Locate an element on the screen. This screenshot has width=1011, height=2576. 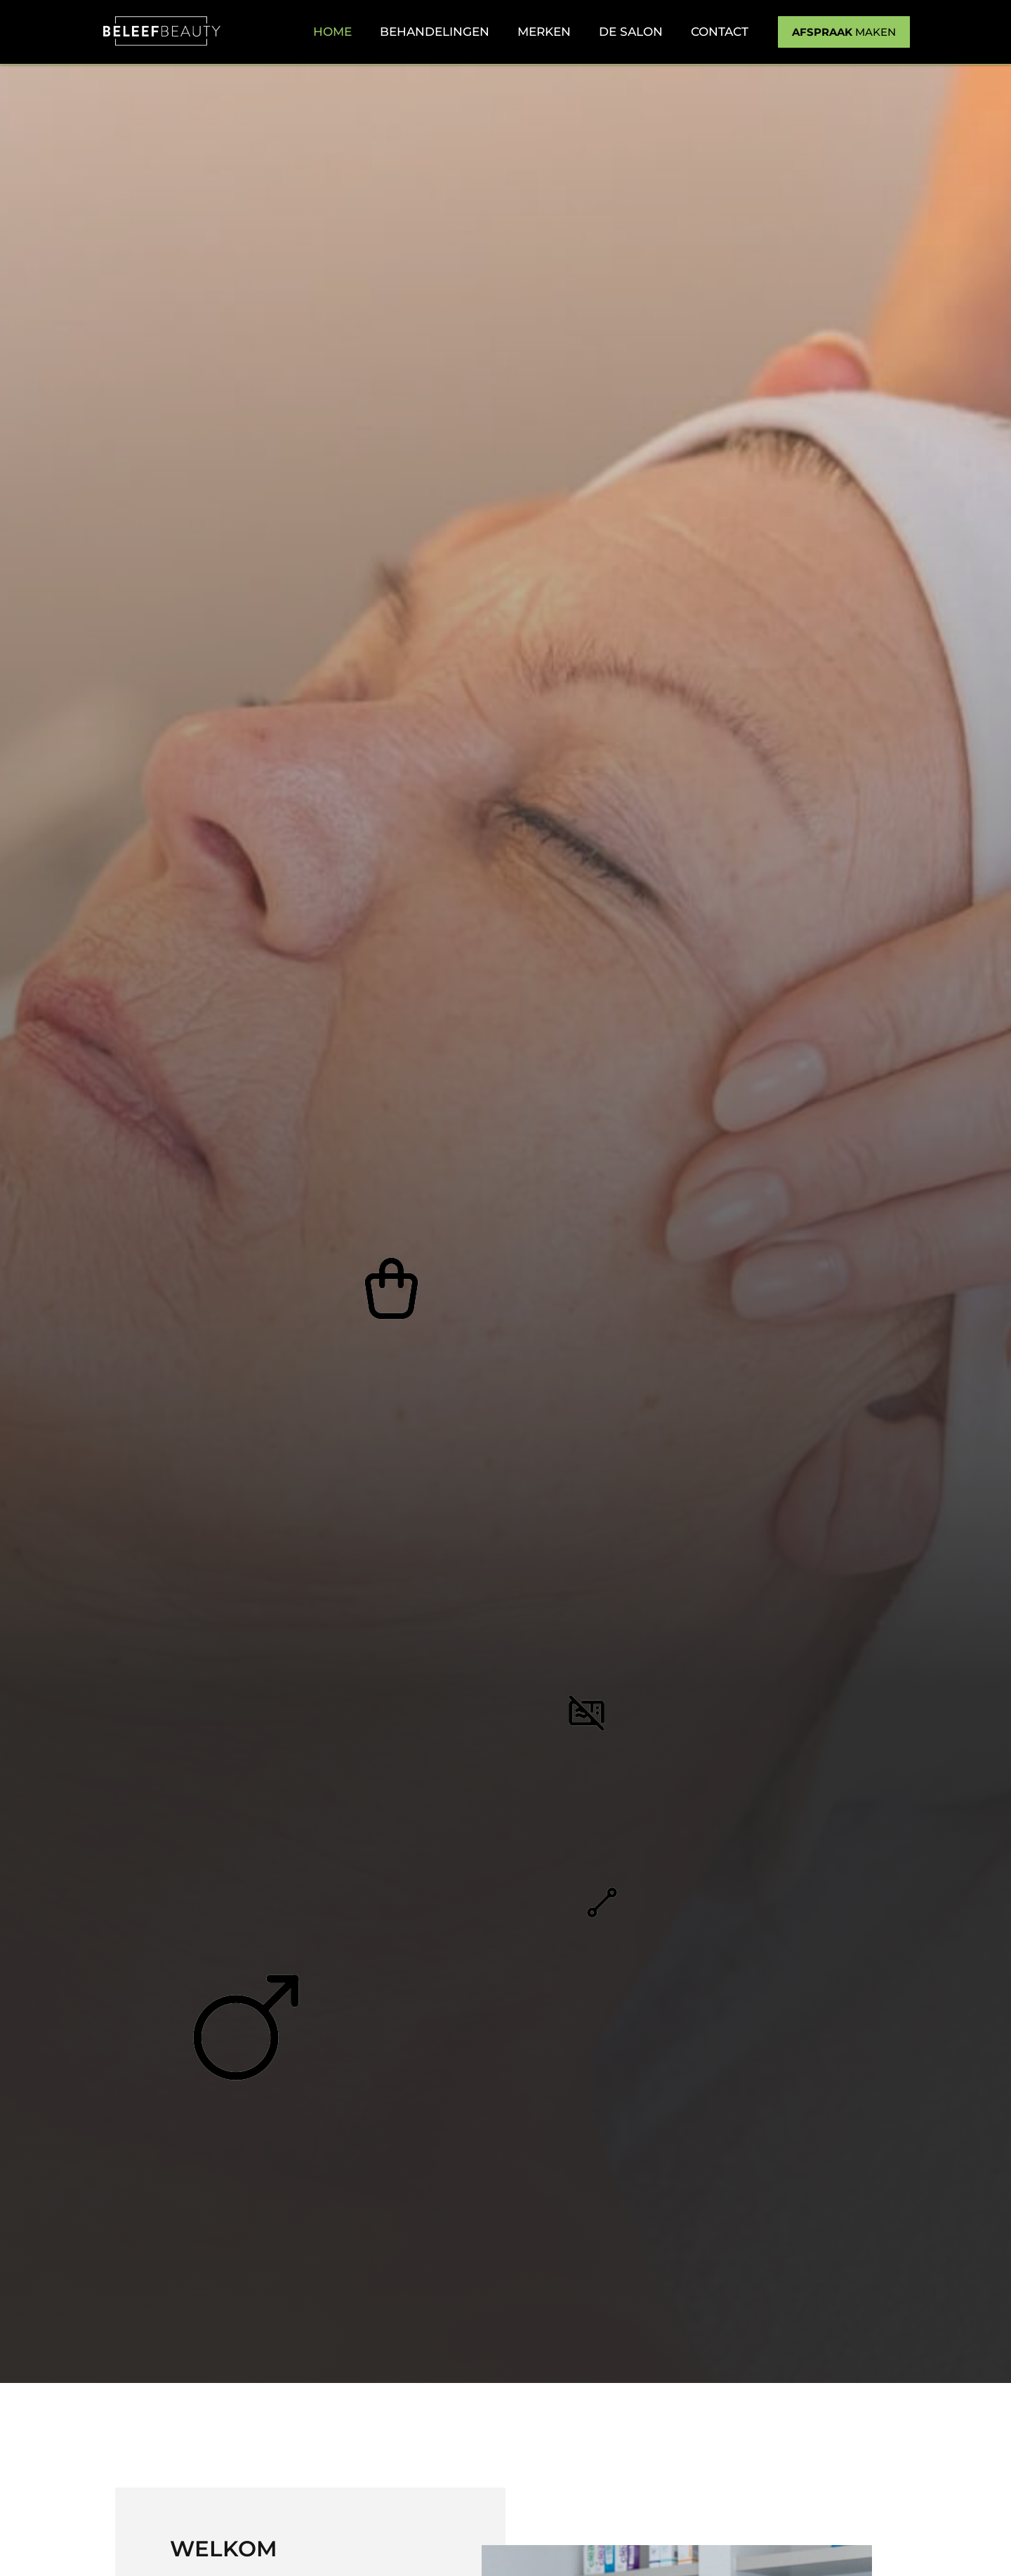
draw a straight line between two points is located at coordinates (602, 1902).